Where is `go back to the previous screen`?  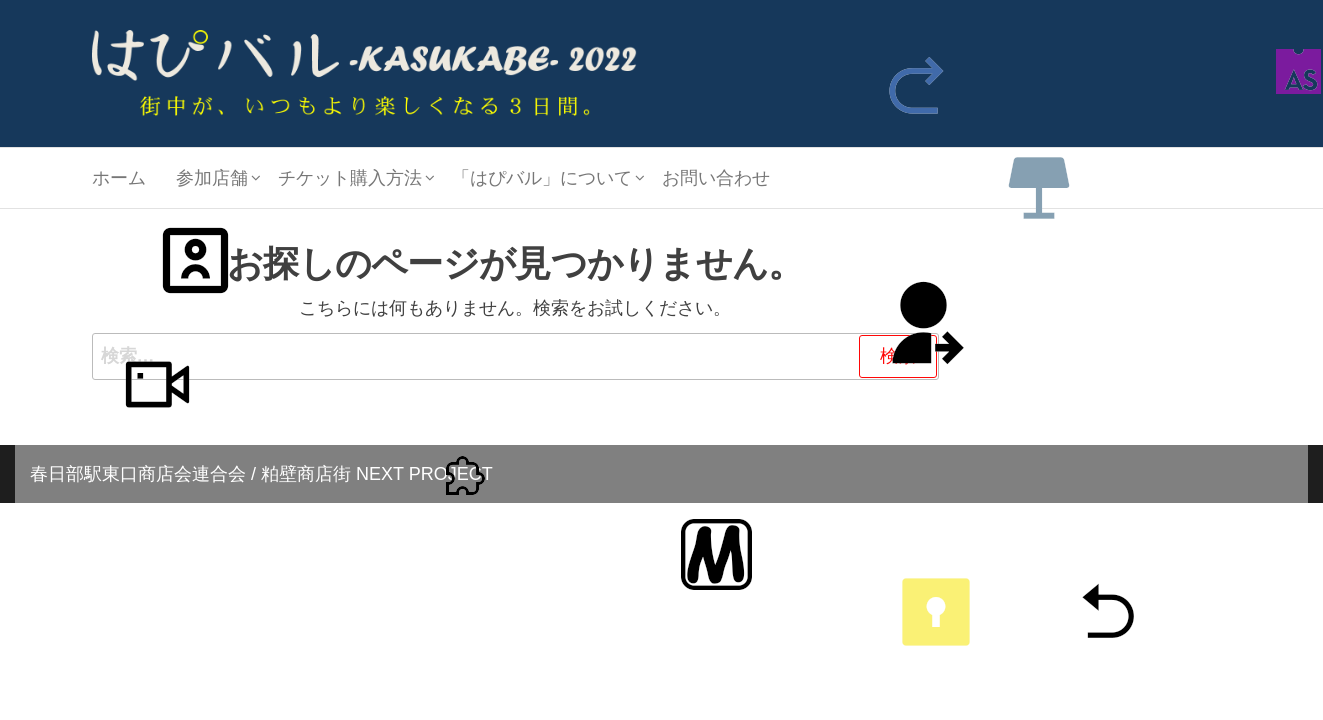 go back to the previous screen is located at coordinates (1109, 613).